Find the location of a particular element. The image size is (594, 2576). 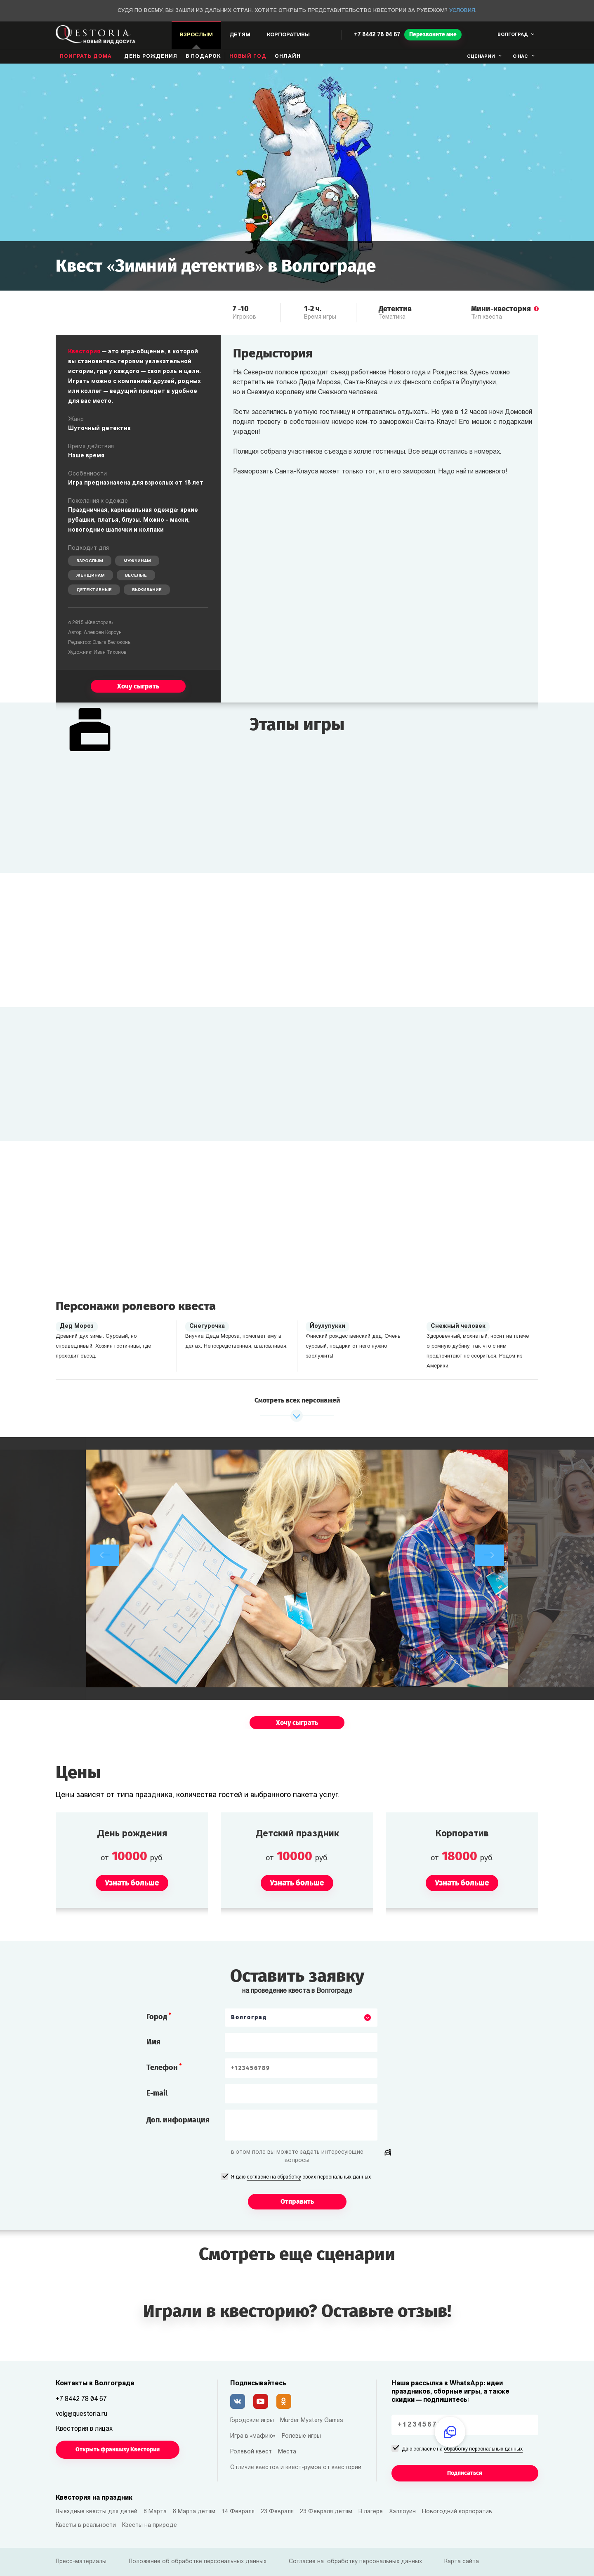

access drawing or illustration tools is located at coordinates (90, 729).